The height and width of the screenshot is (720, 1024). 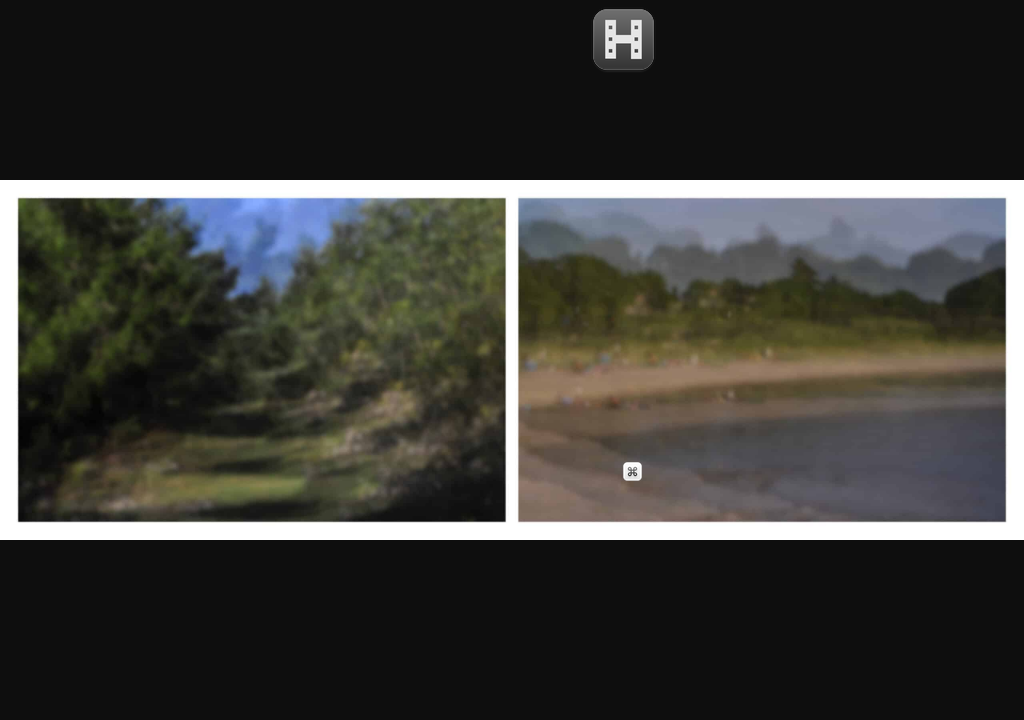 I want to click on open onboard on-screen keyboard app, so click(x=632, y=471).